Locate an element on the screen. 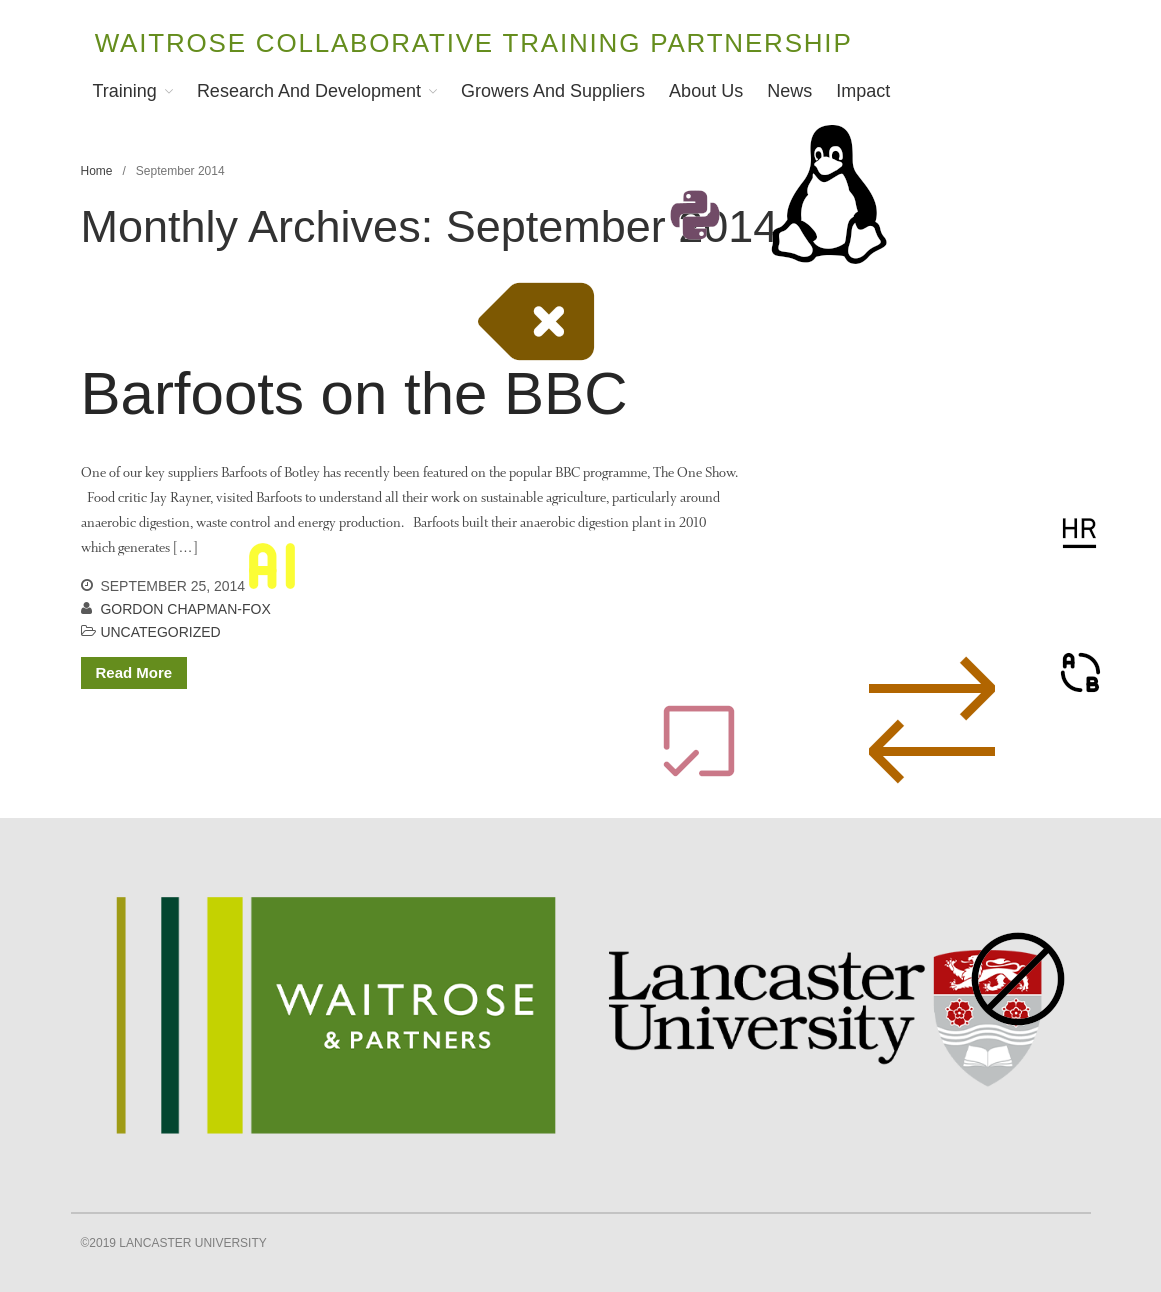 The height and width of the screenshot is (1292, 1161). python file or project indicator is located at coordinates (695, 215).